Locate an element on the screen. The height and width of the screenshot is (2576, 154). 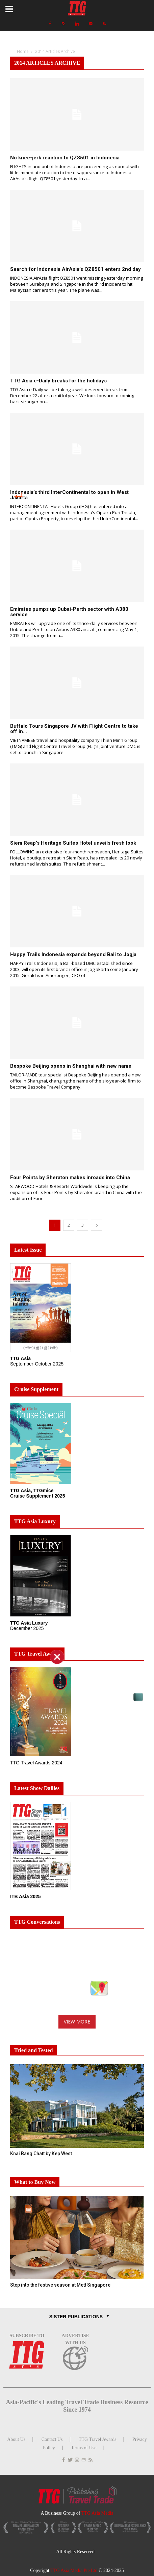
open libreoffice impress presentation software is located at coordinates (28, 2208).